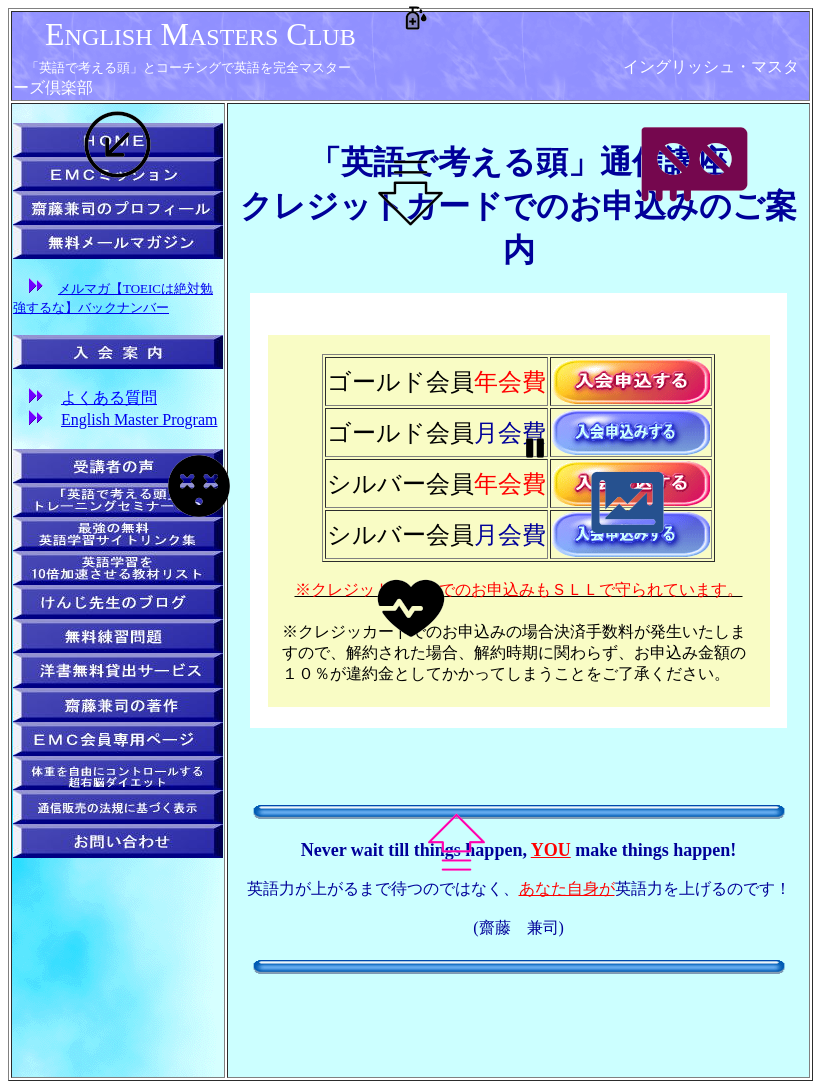 The height and width of the screenshot is (1089, 813). Describe the element at coordinates (415, 18) in the screenshot. I see `access hand sanitizer station information` at that location.